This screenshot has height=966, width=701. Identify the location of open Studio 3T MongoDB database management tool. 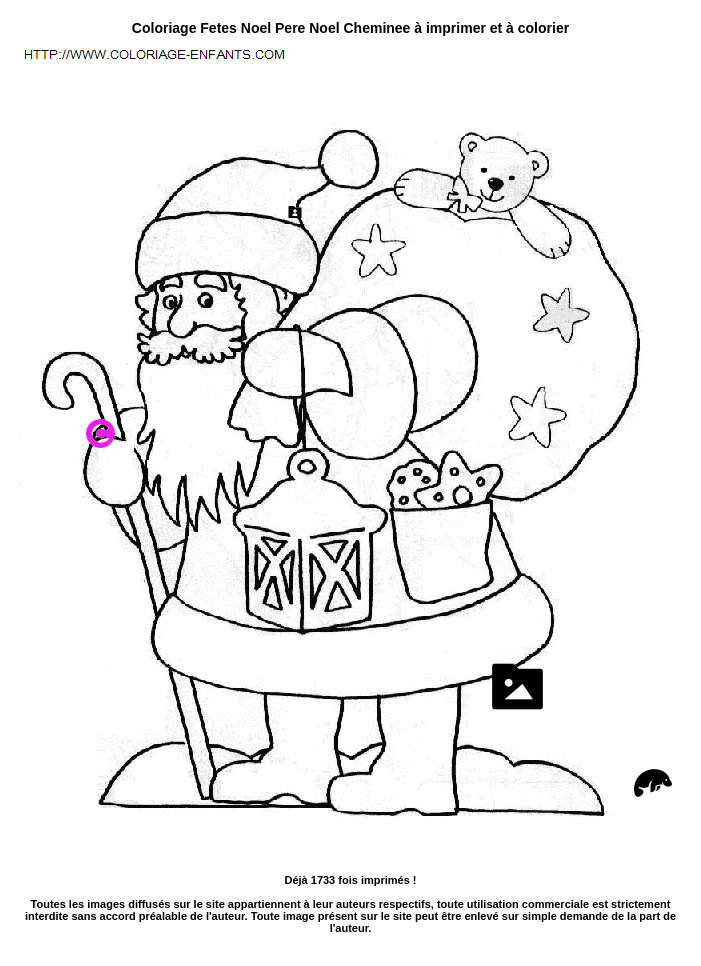
(653, 783).